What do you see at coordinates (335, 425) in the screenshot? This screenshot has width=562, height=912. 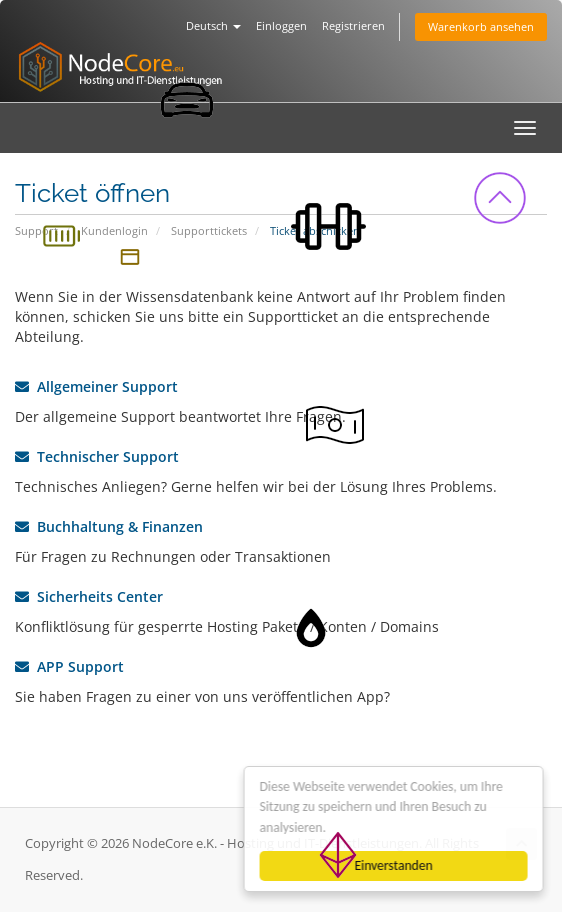 I see `view payment or transaction details` at bounding box center [335, 425].